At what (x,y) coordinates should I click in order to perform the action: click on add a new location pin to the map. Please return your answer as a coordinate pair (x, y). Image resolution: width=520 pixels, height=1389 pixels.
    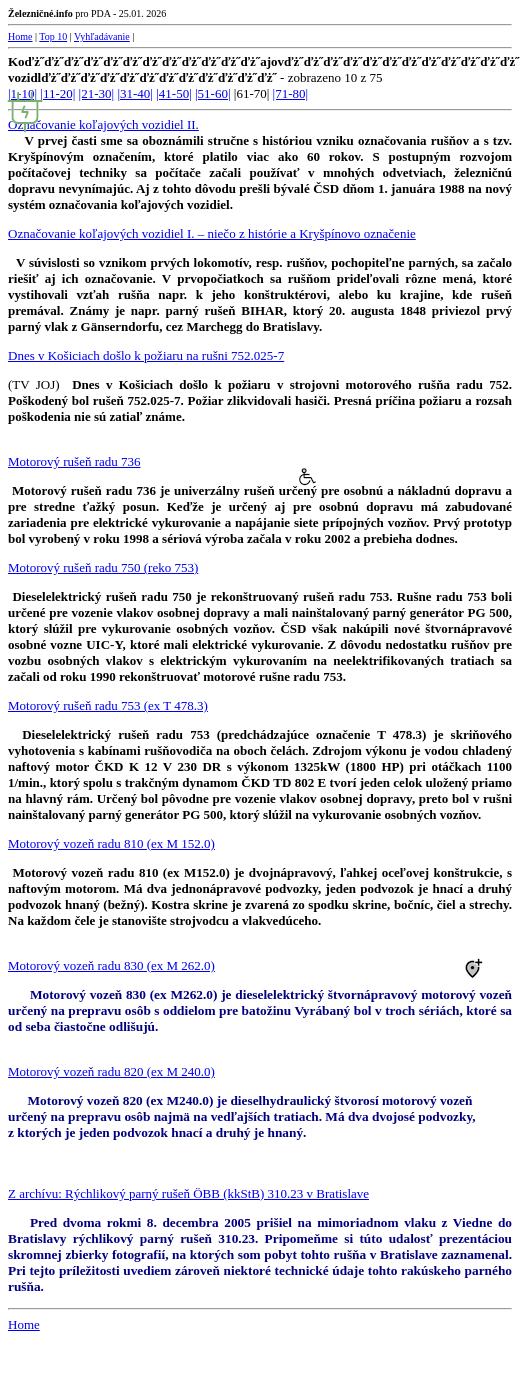
    Looking at the image, I should click on (472, 968).